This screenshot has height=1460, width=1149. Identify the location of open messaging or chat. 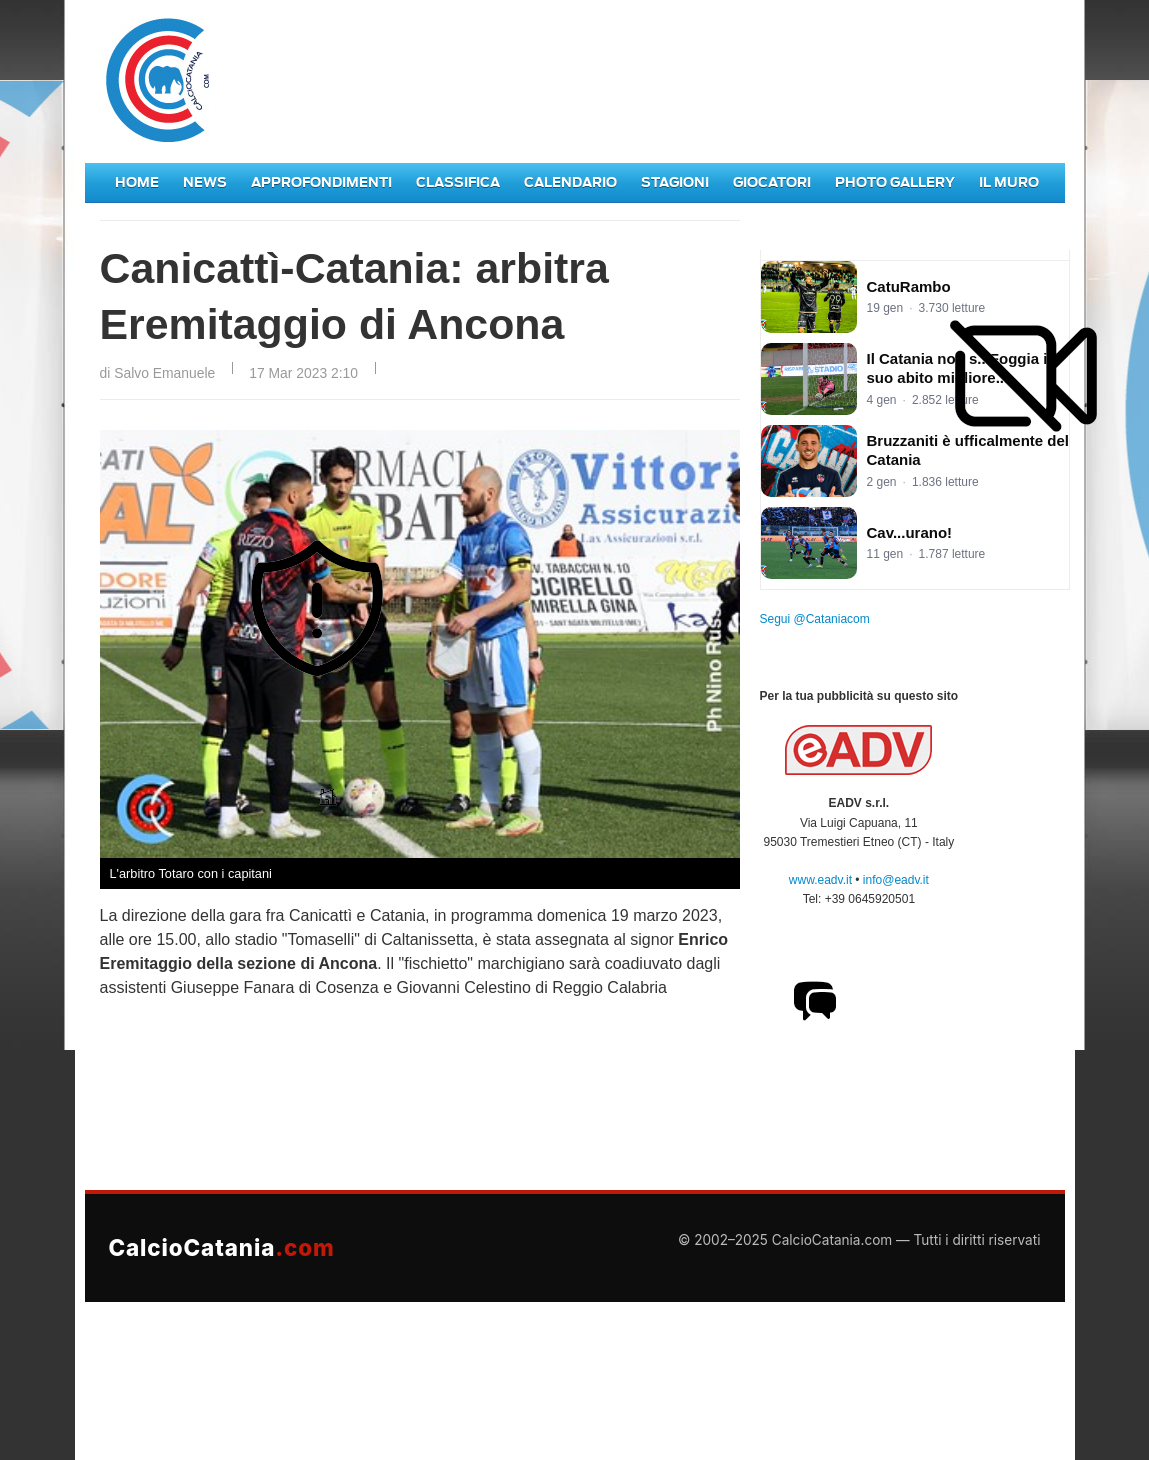
(815, 1001).